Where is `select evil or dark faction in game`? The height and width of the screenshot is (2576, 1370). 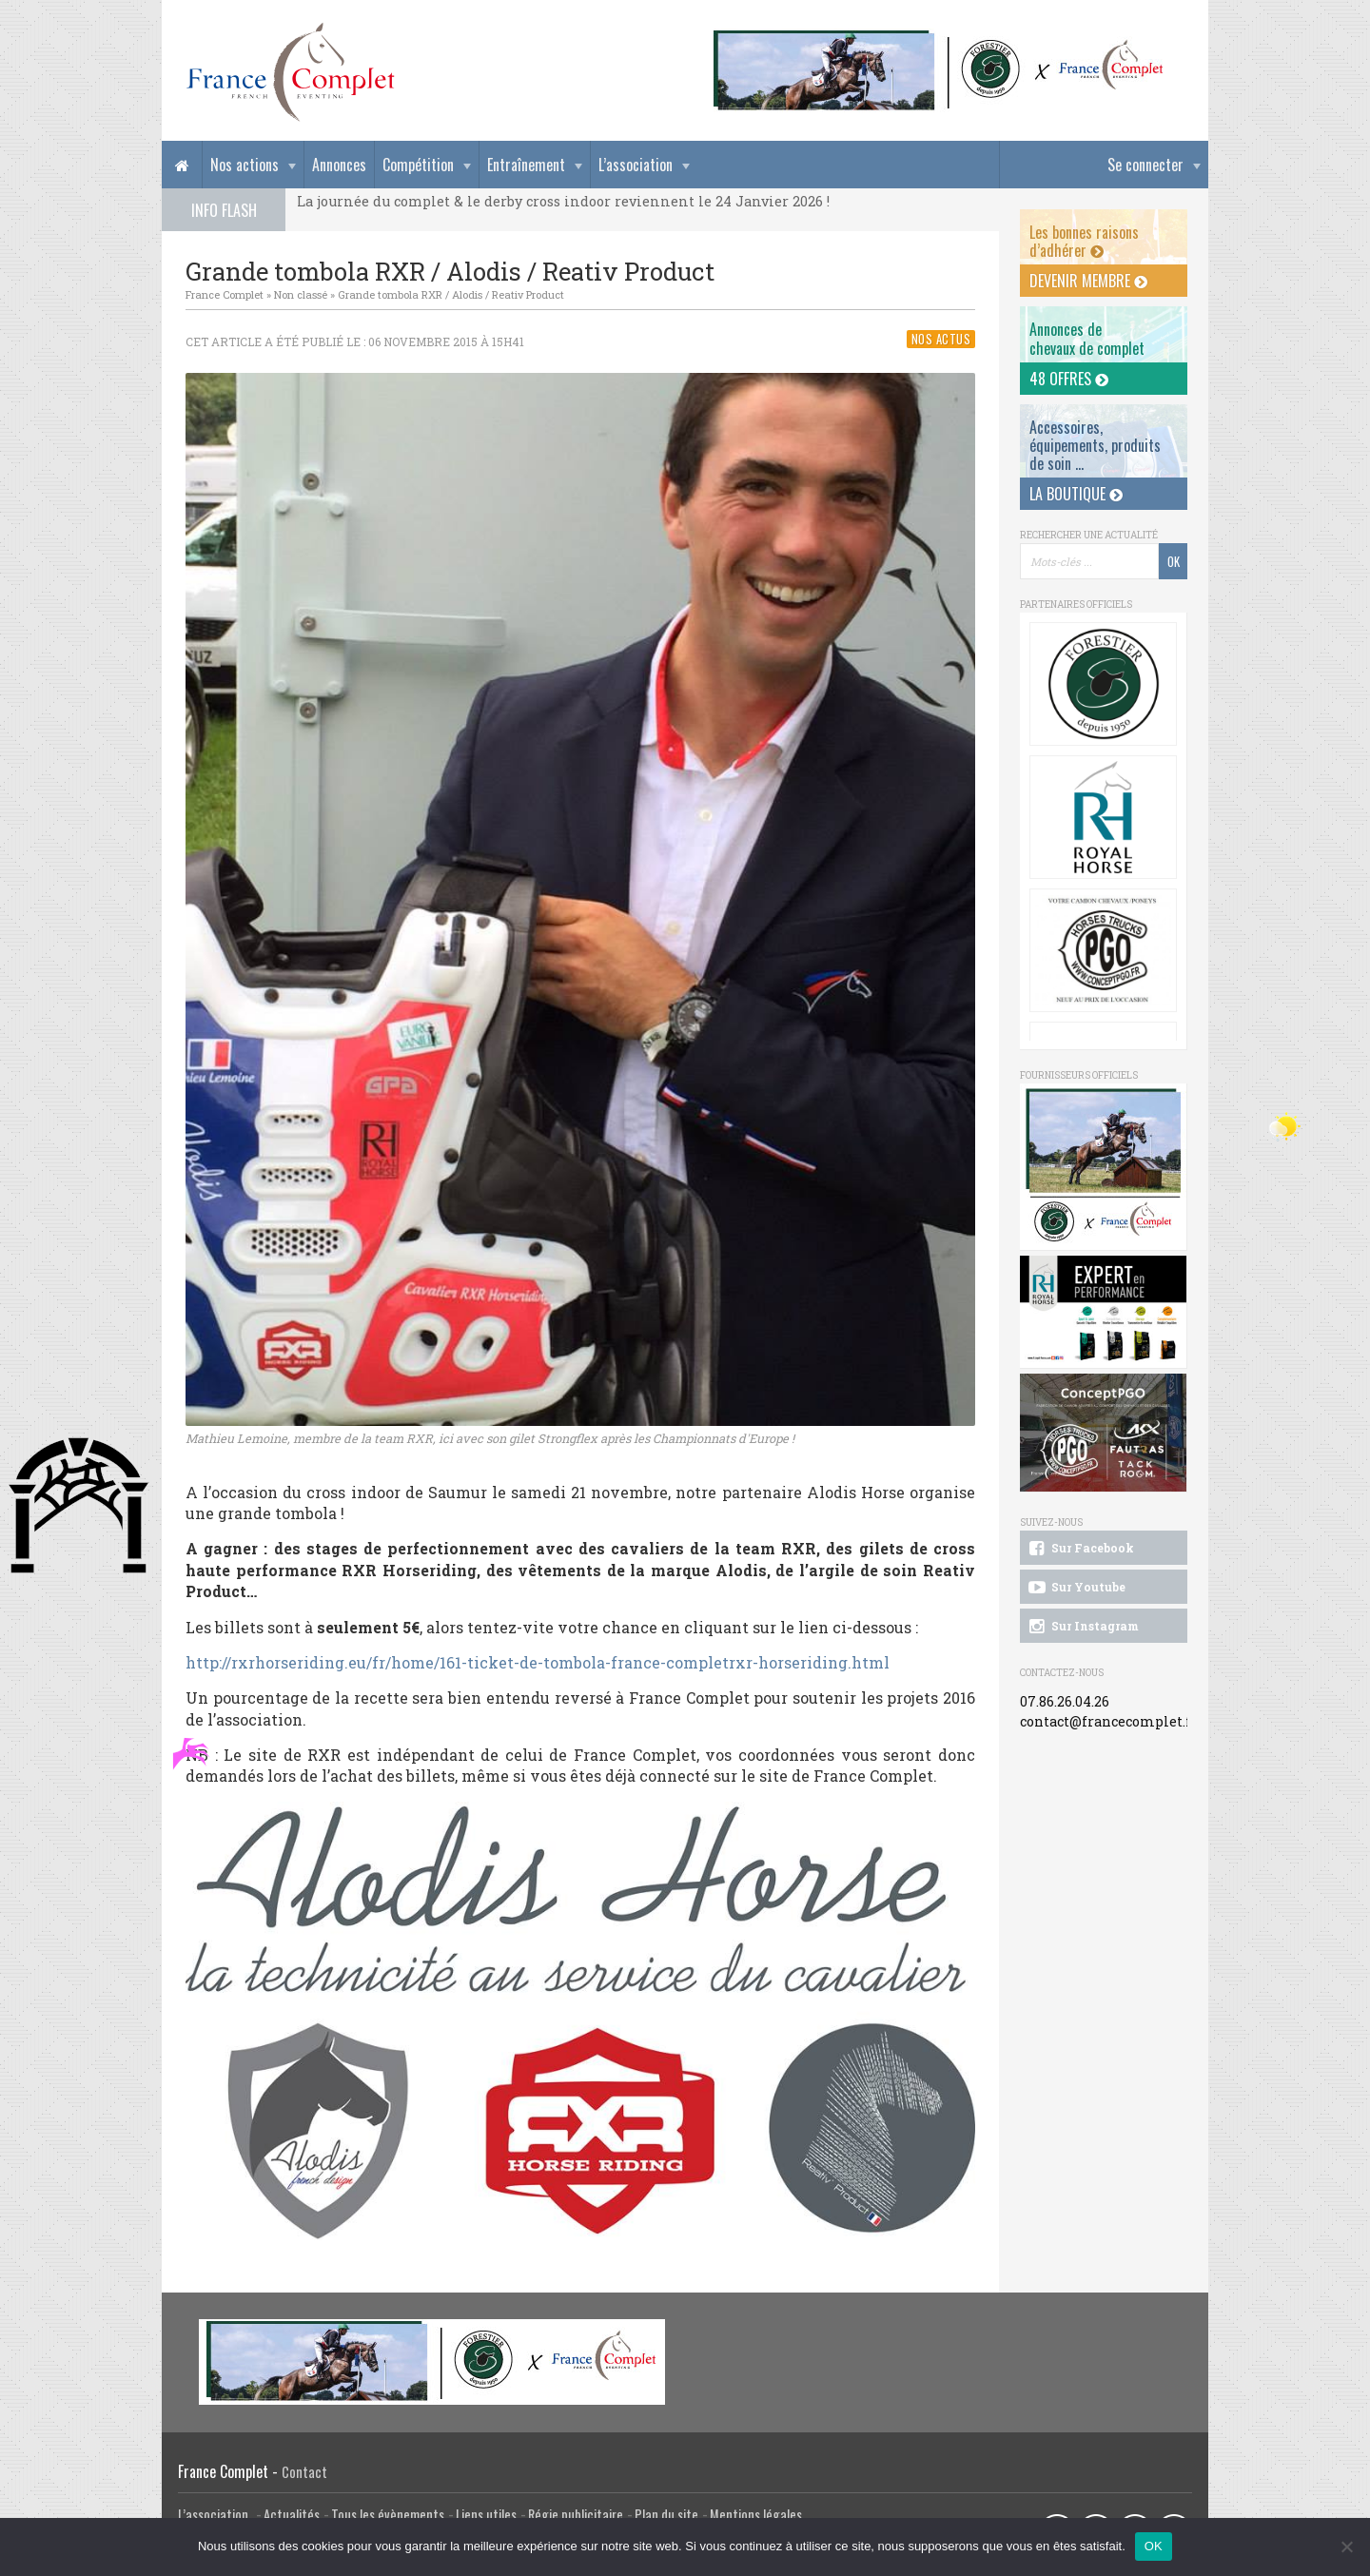 select evil or dark faction in game is located at coordinates (191, 1754).